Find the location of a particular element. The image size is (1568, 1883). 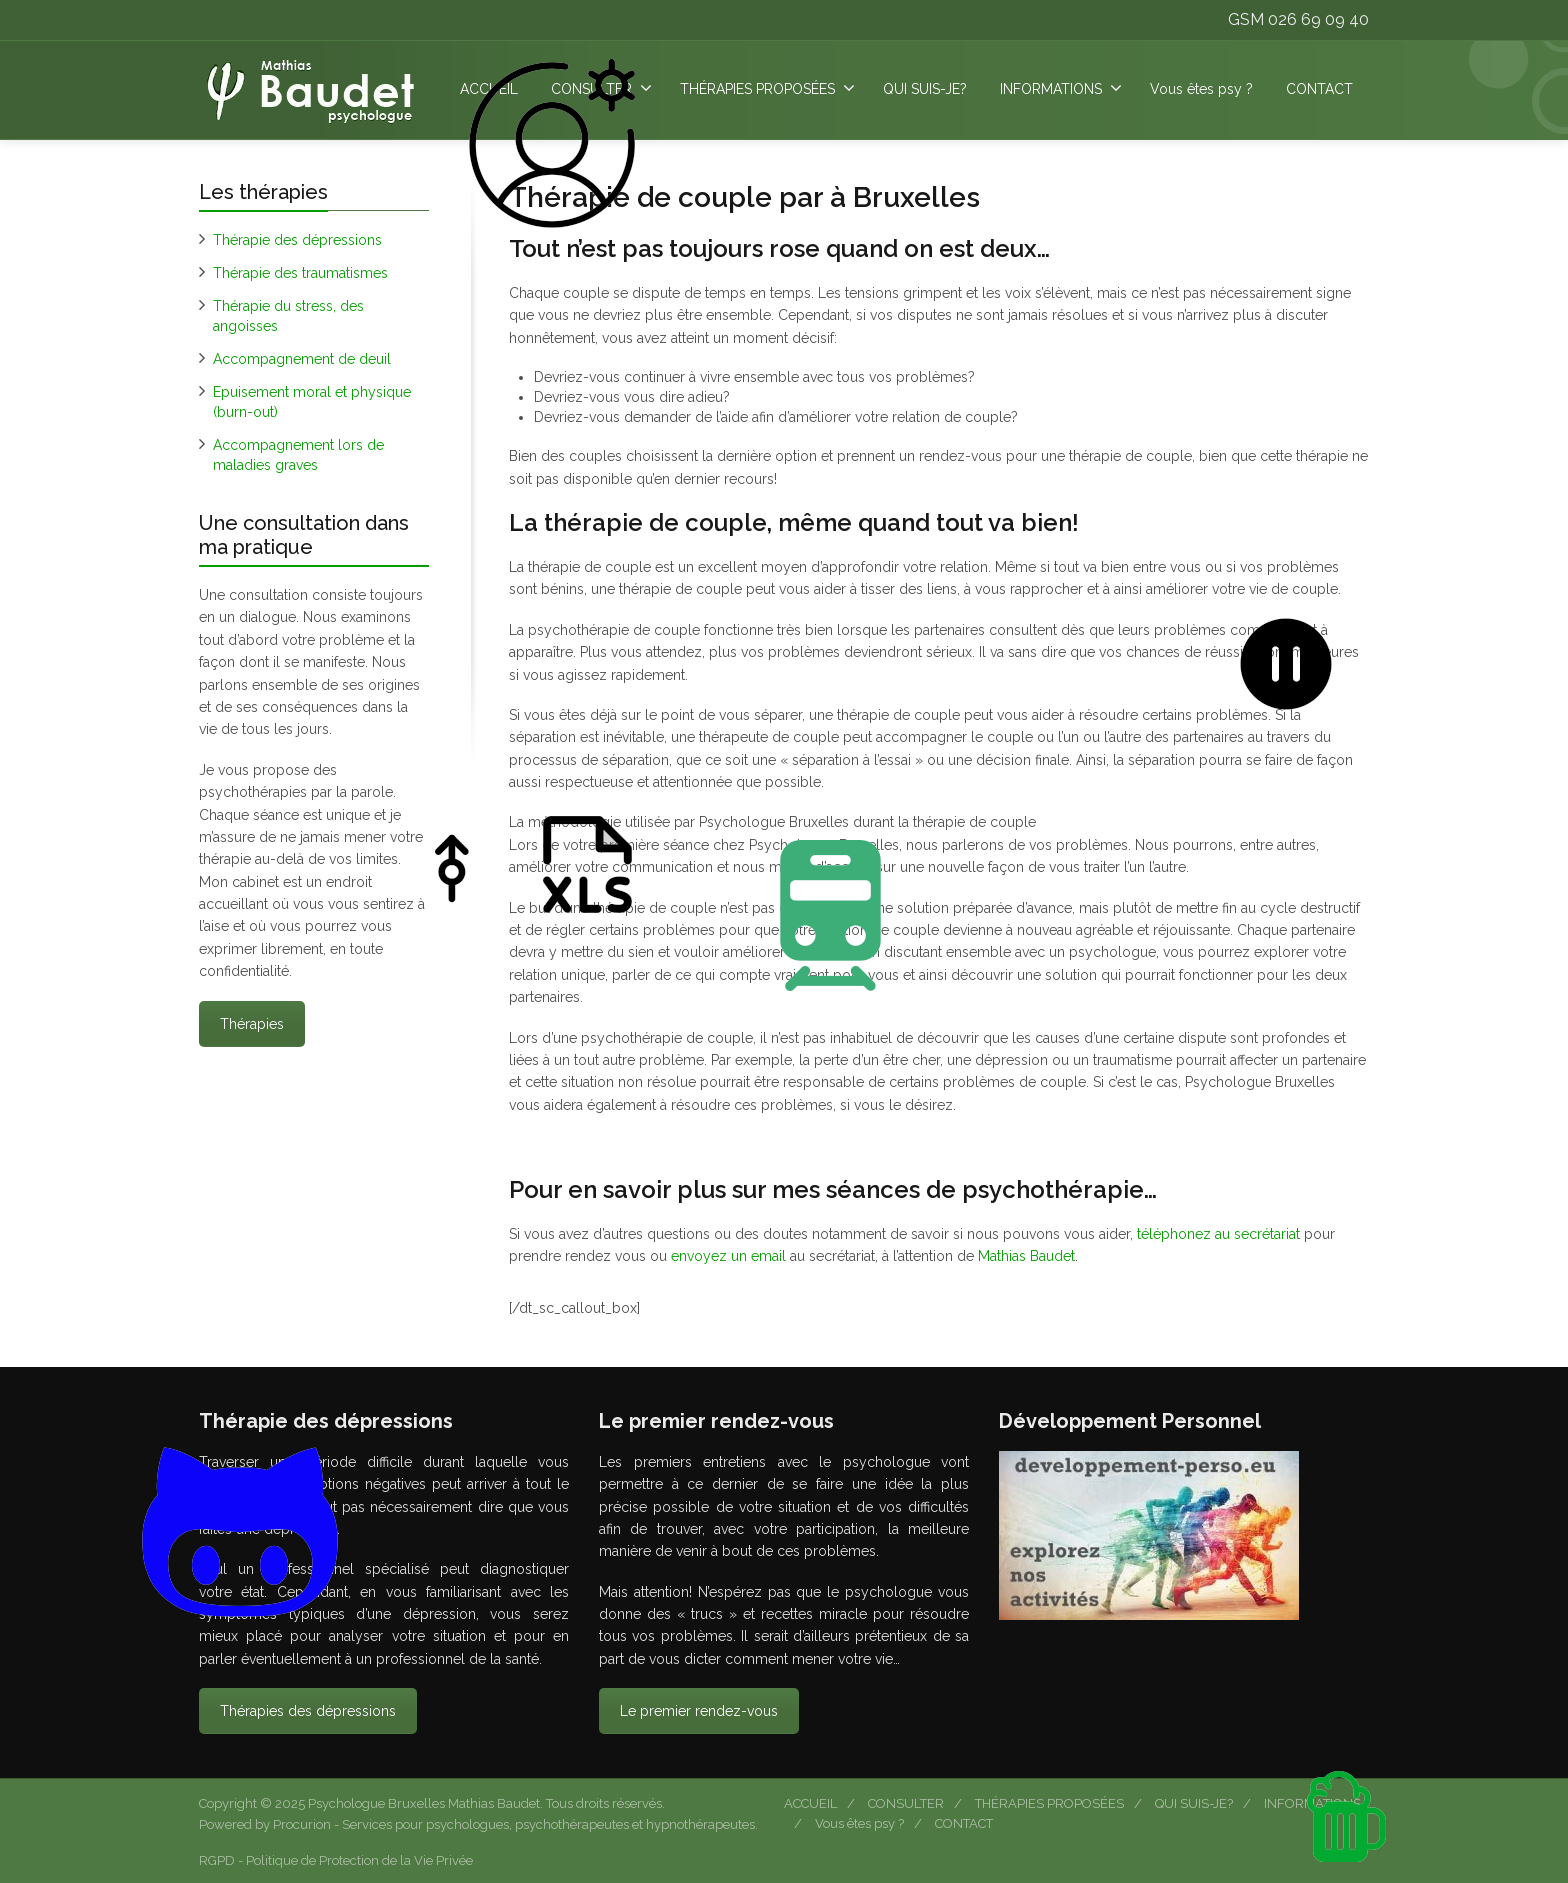

view GitHub profile or repository is located at coordinates (240, 1532).